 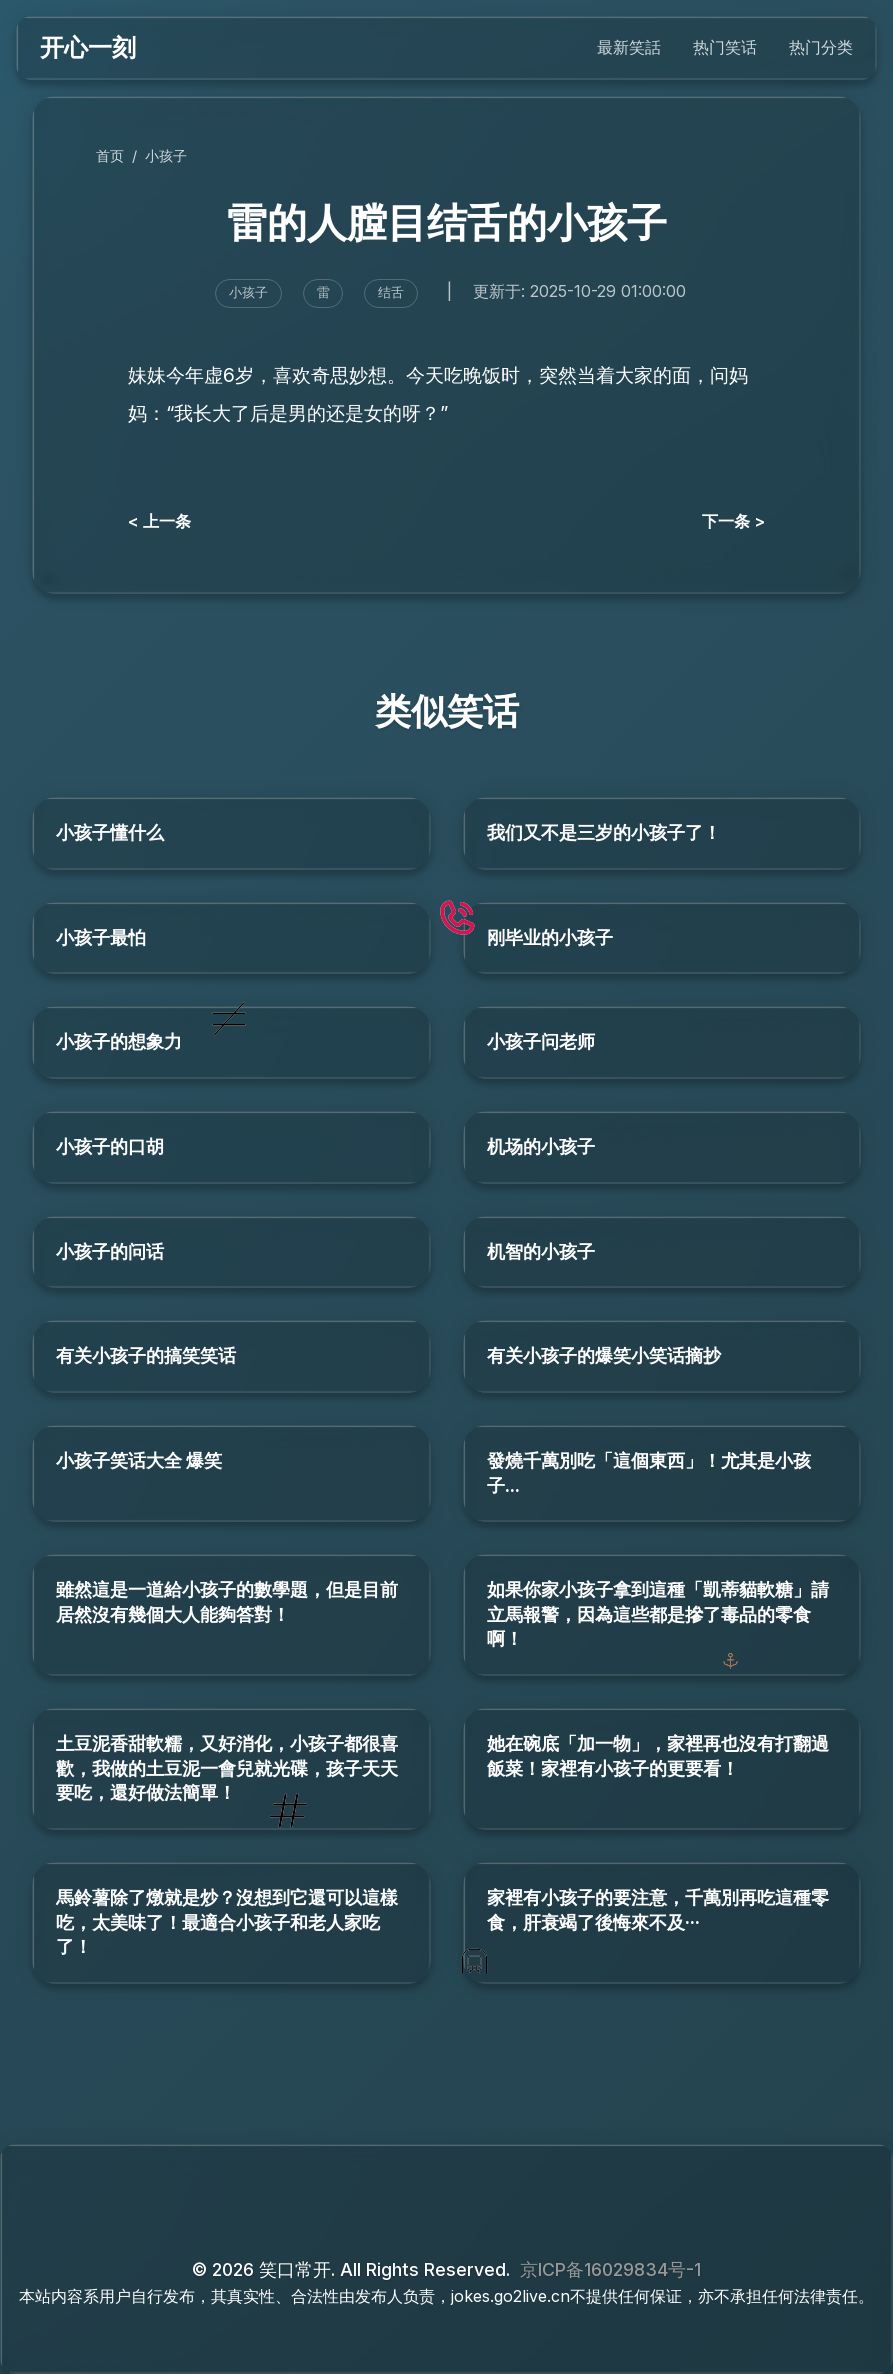 What do you see at coordinates (474, 1962) in the screenshot?
I see `view subway or metro transit options` at bounding box center [474, 1962].